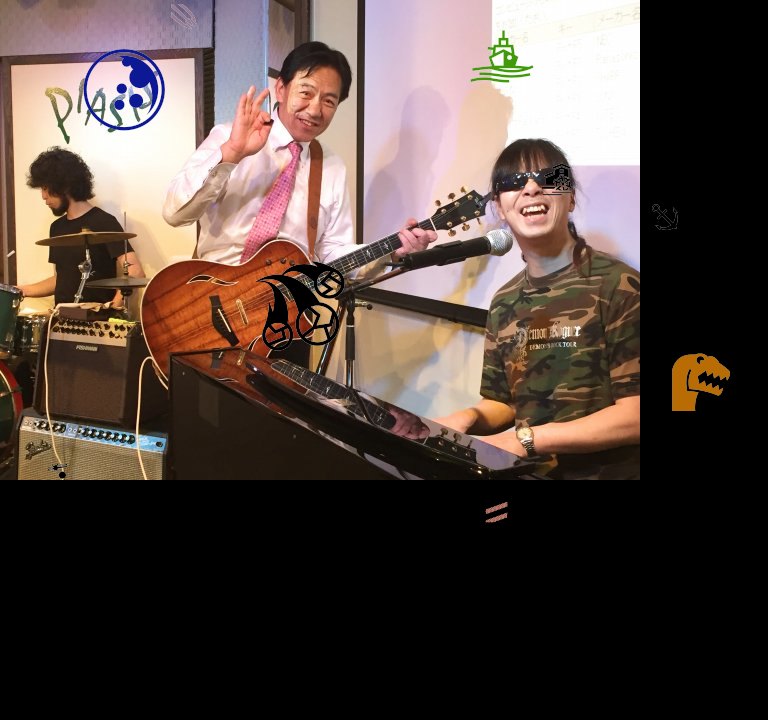 The image size is (768, 720). I want to click on indicates off-road or vehicle trail mode, so click(496, 511).